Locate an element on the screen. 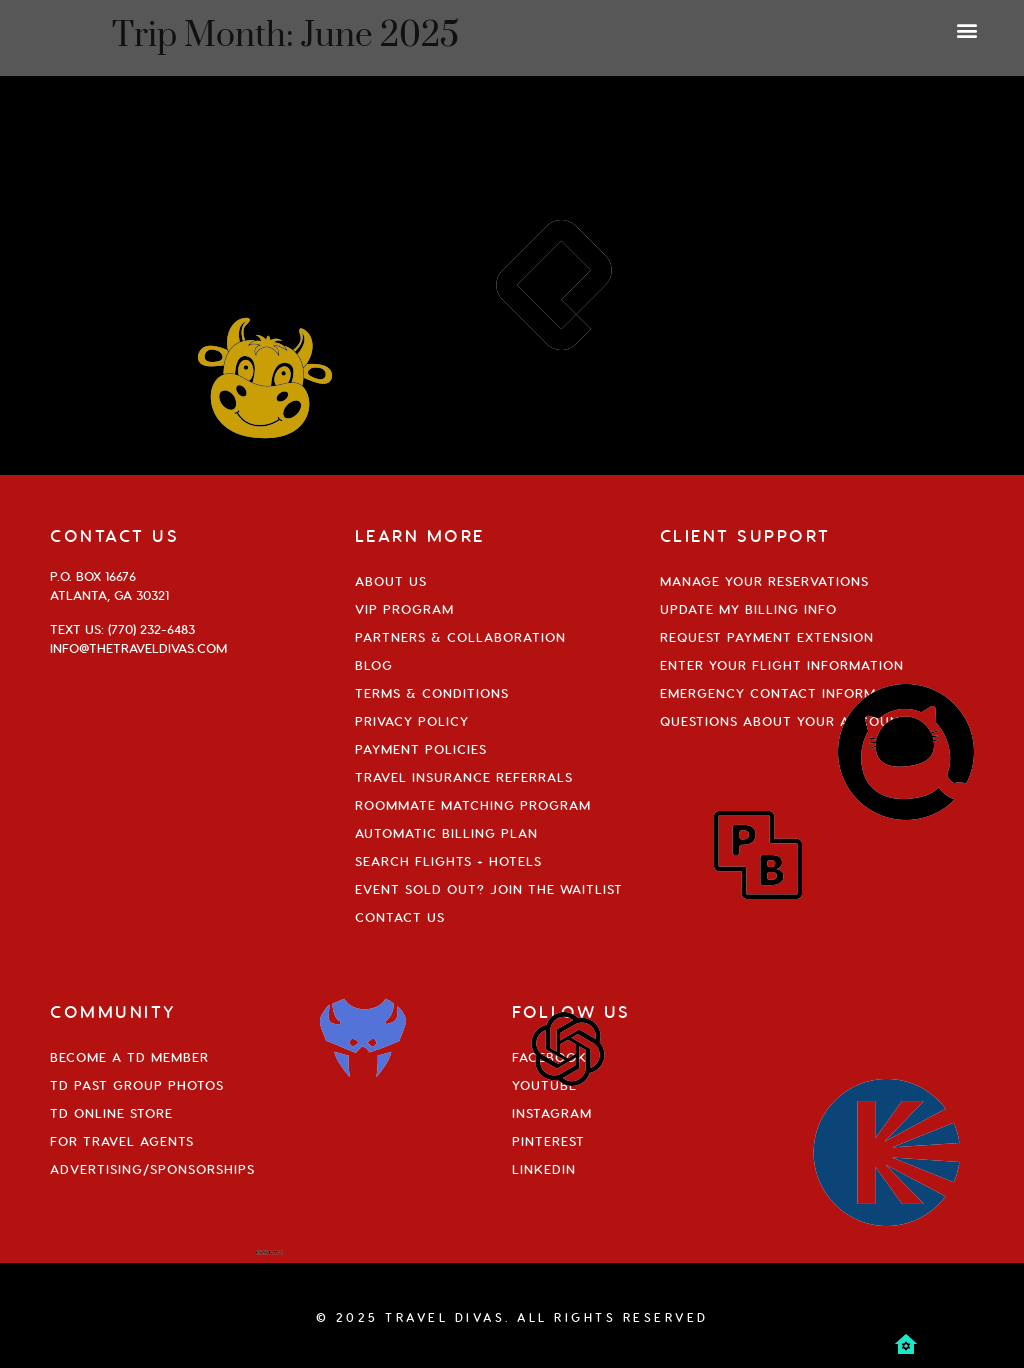 This screenshot has width=1024, height=1368. open the Platzi learning platform is located at coordinates (554, 285).